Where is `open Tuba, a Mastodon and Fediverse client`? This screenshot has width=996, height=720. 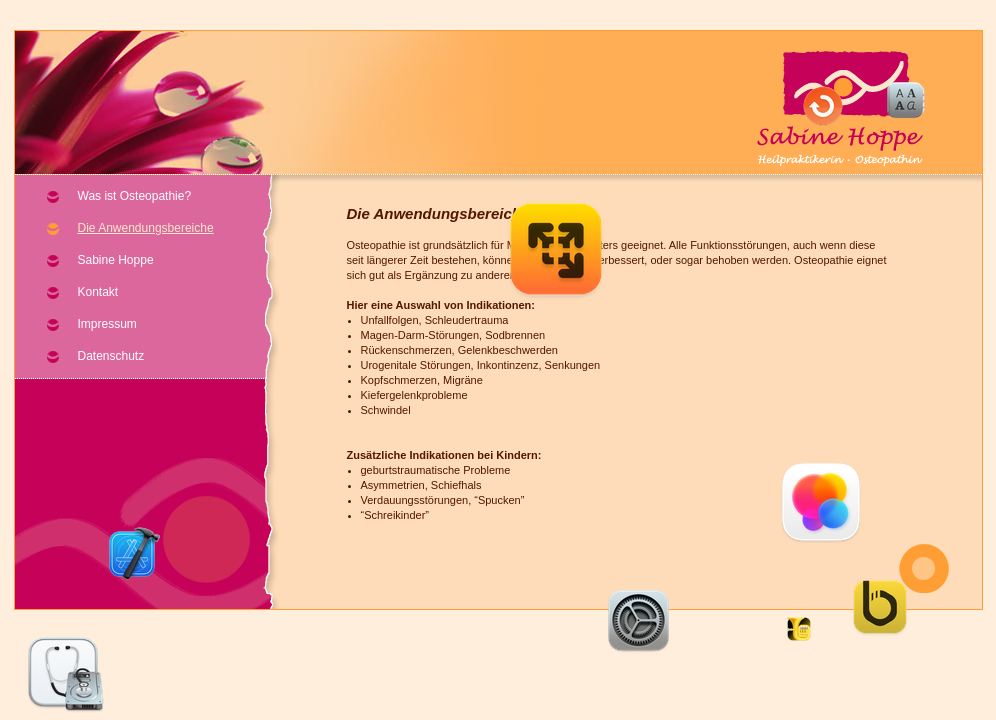 open Tuba, a Mastodon and Fediverse client is located at coordinates (799, 629).